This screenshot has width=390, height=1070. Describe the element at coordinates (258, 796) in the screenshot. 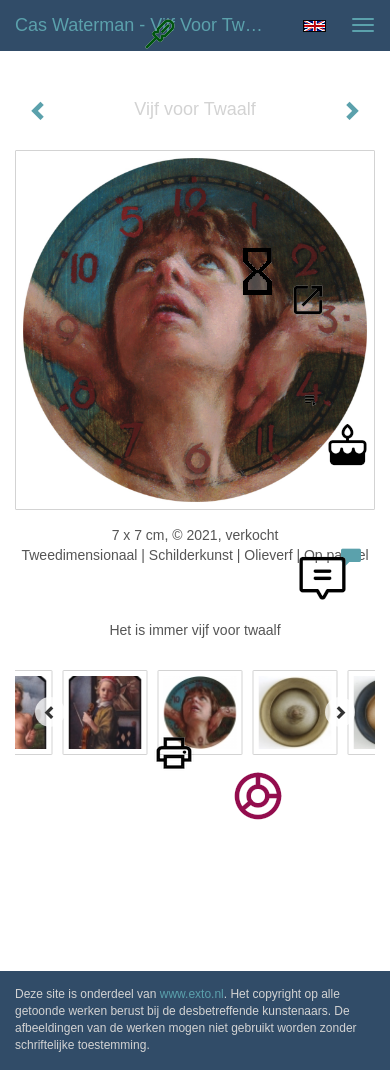

I see `view analytics or statistics breakdown` at that location.